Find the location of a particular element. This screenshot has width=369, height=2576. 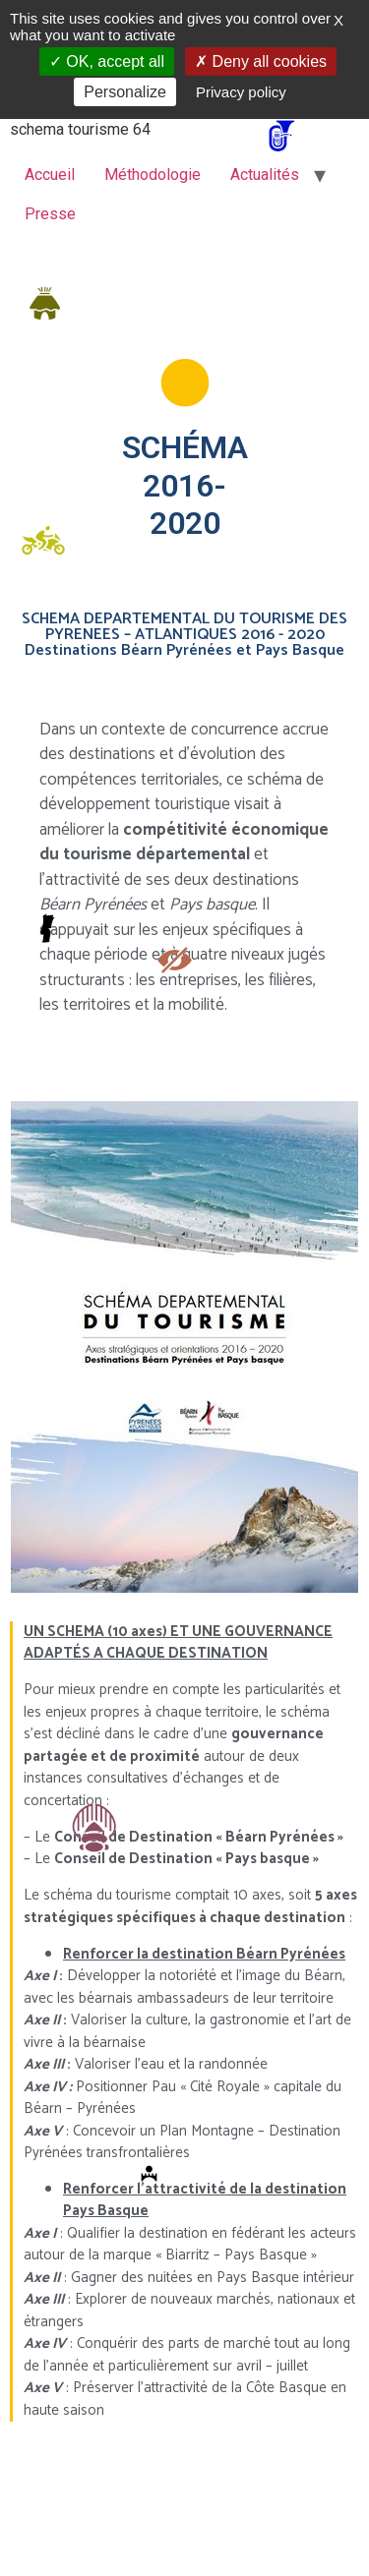

select portugal as your country or region is located at coordinates (47, 928).